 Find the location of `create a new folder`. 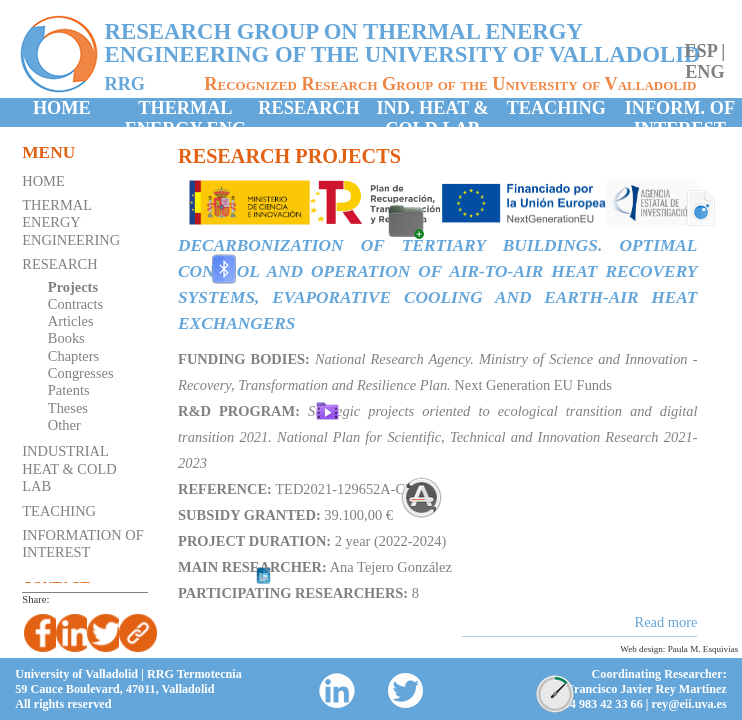

create a new folder is located at coordinates (406, 221).